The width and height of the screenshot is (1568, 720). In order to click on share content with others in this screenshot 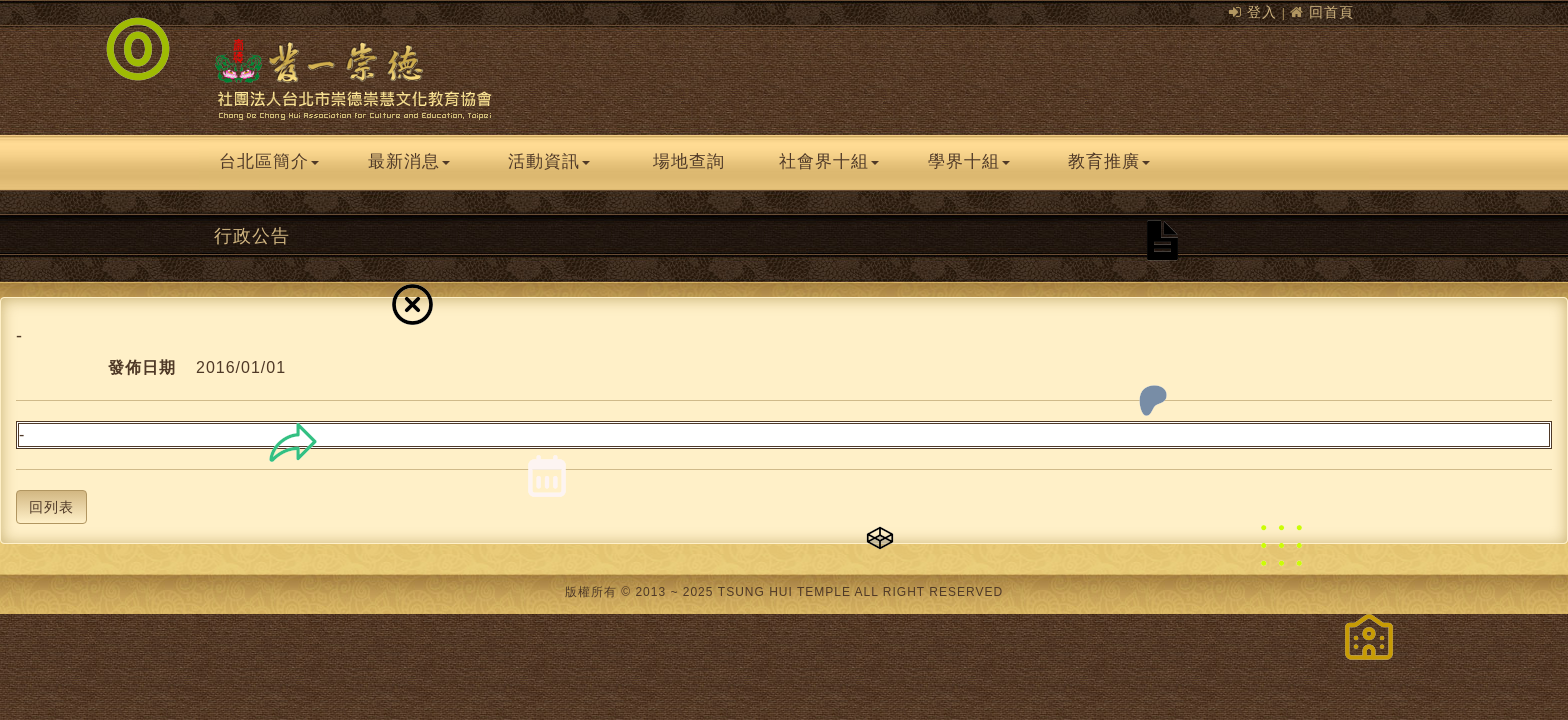, I will do `click(293, 445)`.